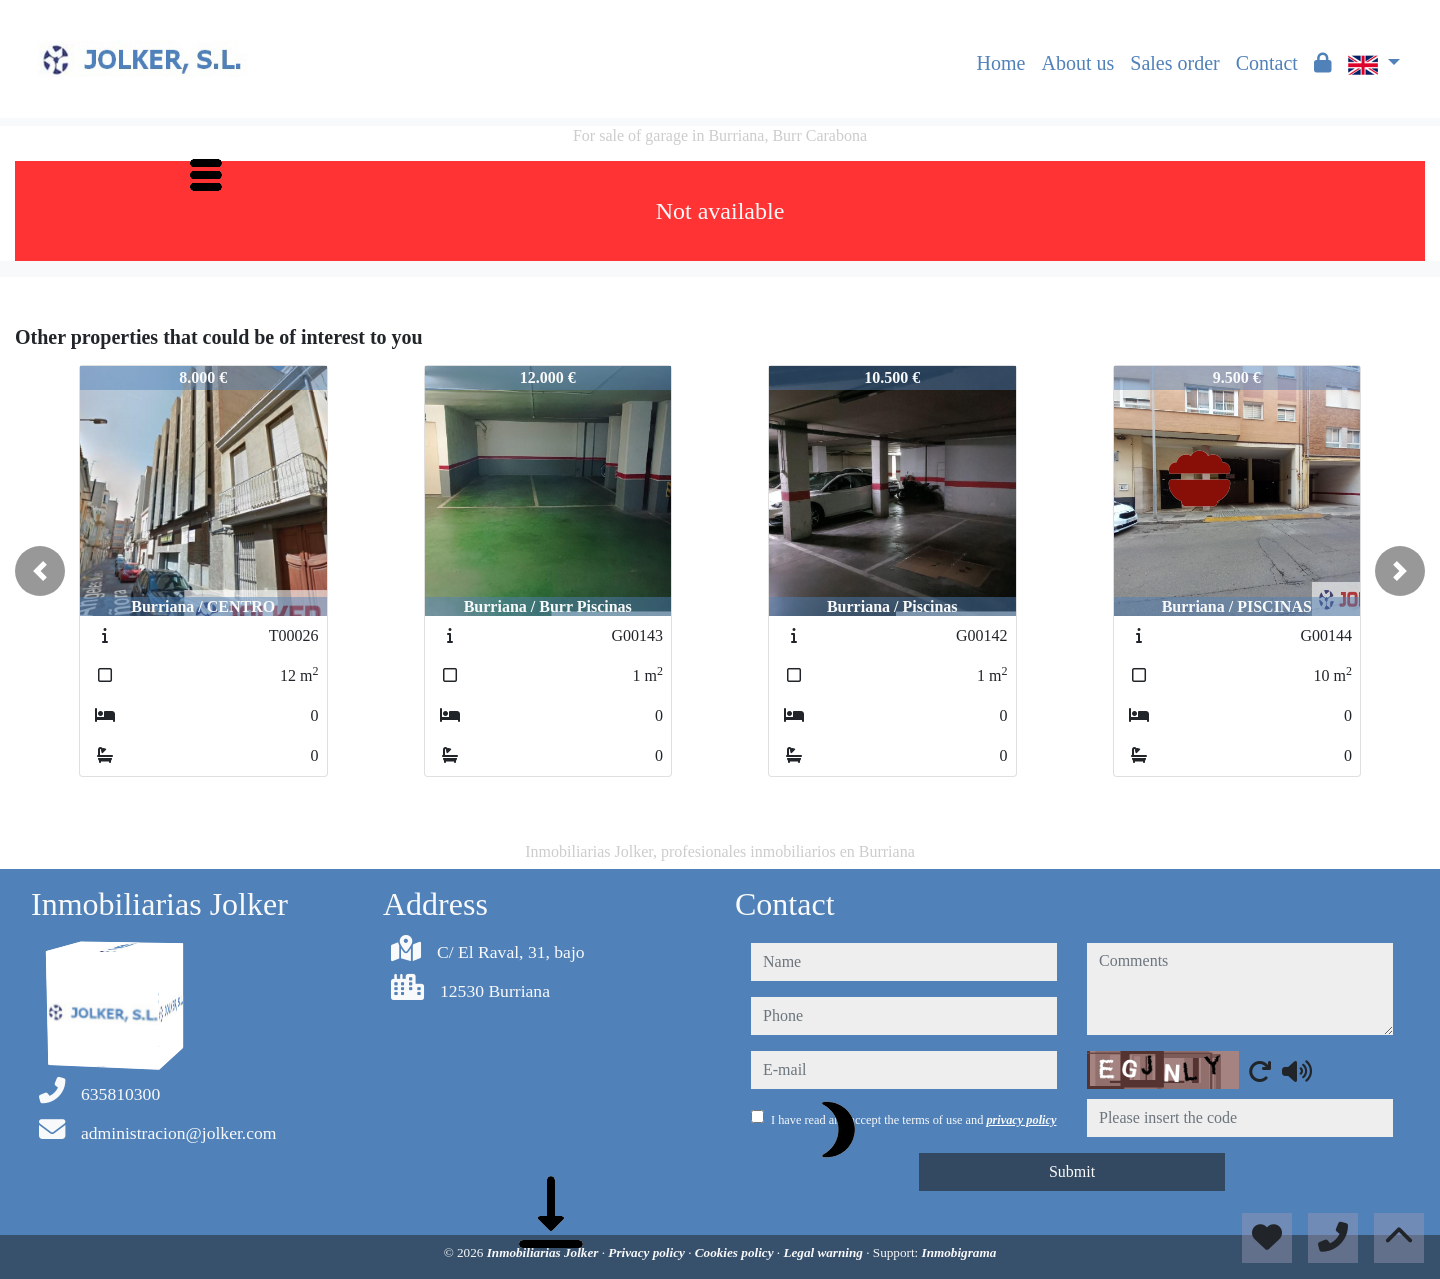 This screenshot has height=1279, width=1440. What do you see at coordinates (206, 175) in the screenshot?
I see `view data in row format` at bounding box center [206, 175].